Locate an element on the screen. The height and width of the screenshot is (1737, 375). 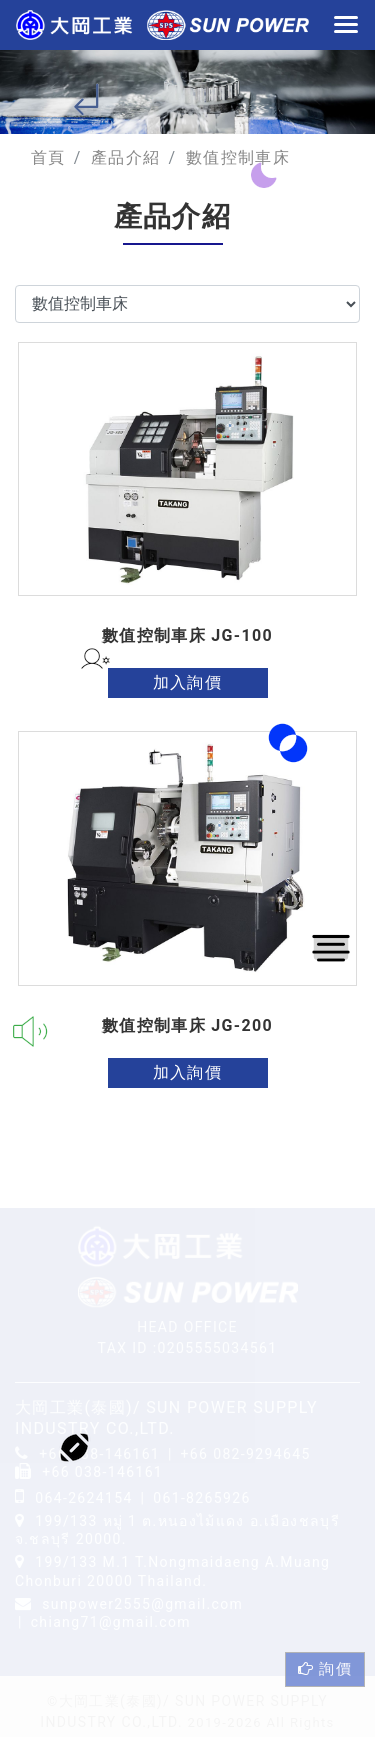
return or enter key is located at coordinates (87, 99).